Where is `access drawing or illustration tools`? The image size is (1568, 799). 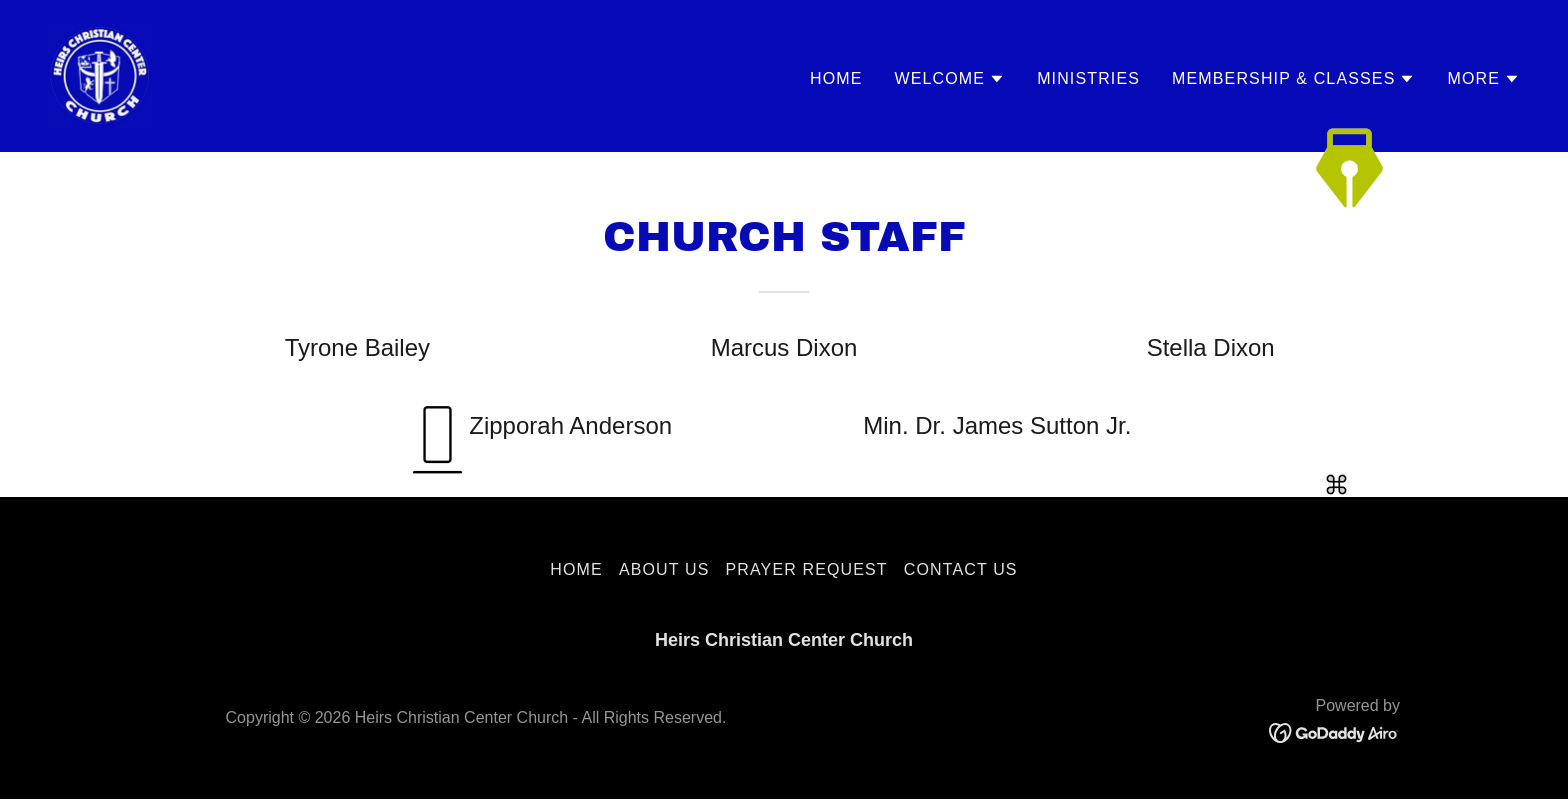 access drawing or illustration tools is located at coordinates (1349, 167).